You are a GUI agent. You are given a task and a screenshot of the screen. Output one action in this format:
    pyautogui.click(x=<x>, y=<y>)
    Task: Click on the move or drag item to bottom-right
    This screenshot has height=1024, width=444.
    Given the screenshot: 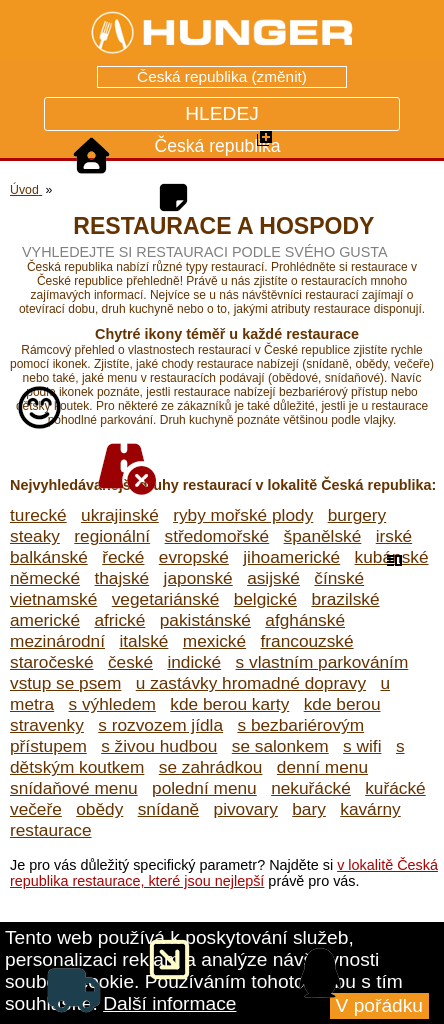 What is the action you would take?
    pyautogui.click(x=169, y=959)
    